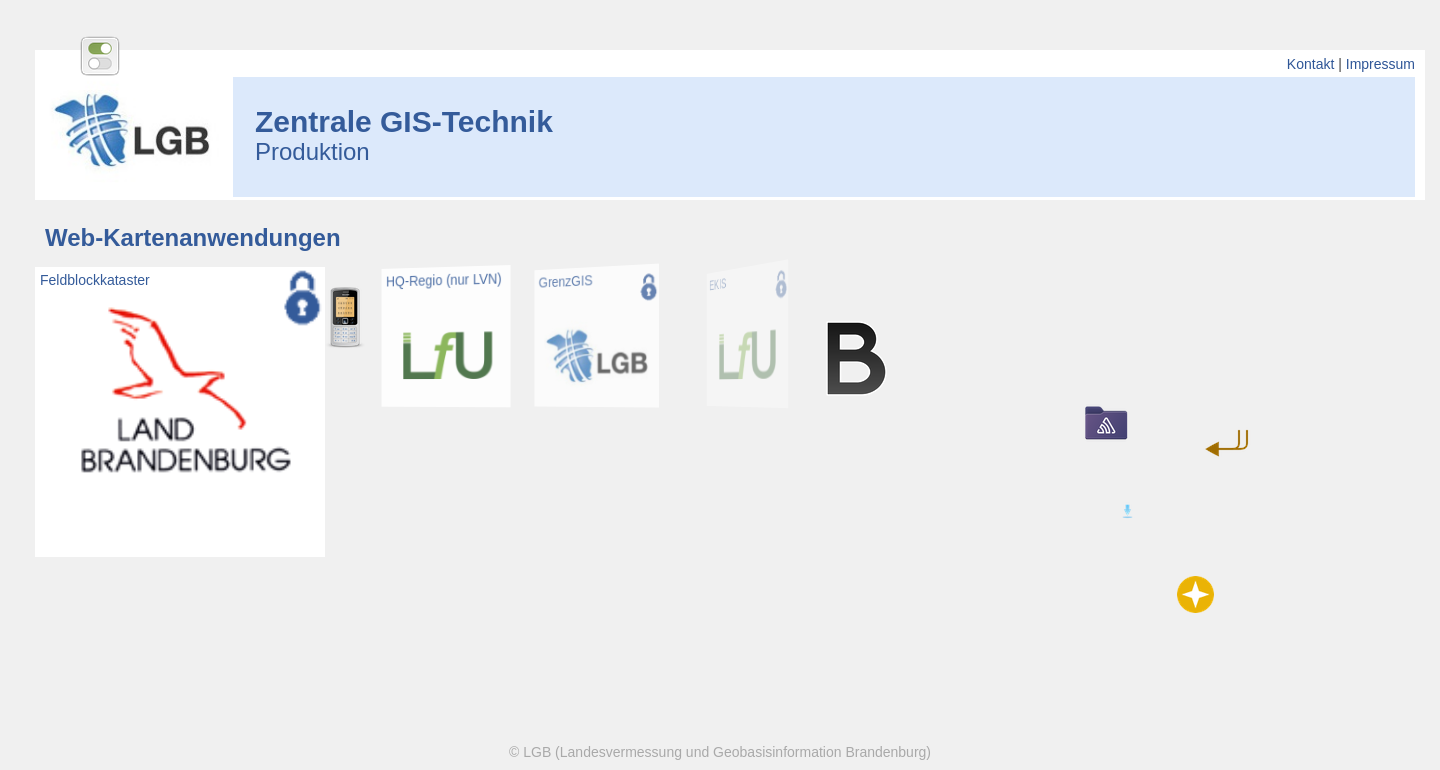 The height and width of the screenshot is (770, 1440). Describe the element at coordinates (1226, 443) in the screenshot. I see `reply to all recipients of an email` at that location.